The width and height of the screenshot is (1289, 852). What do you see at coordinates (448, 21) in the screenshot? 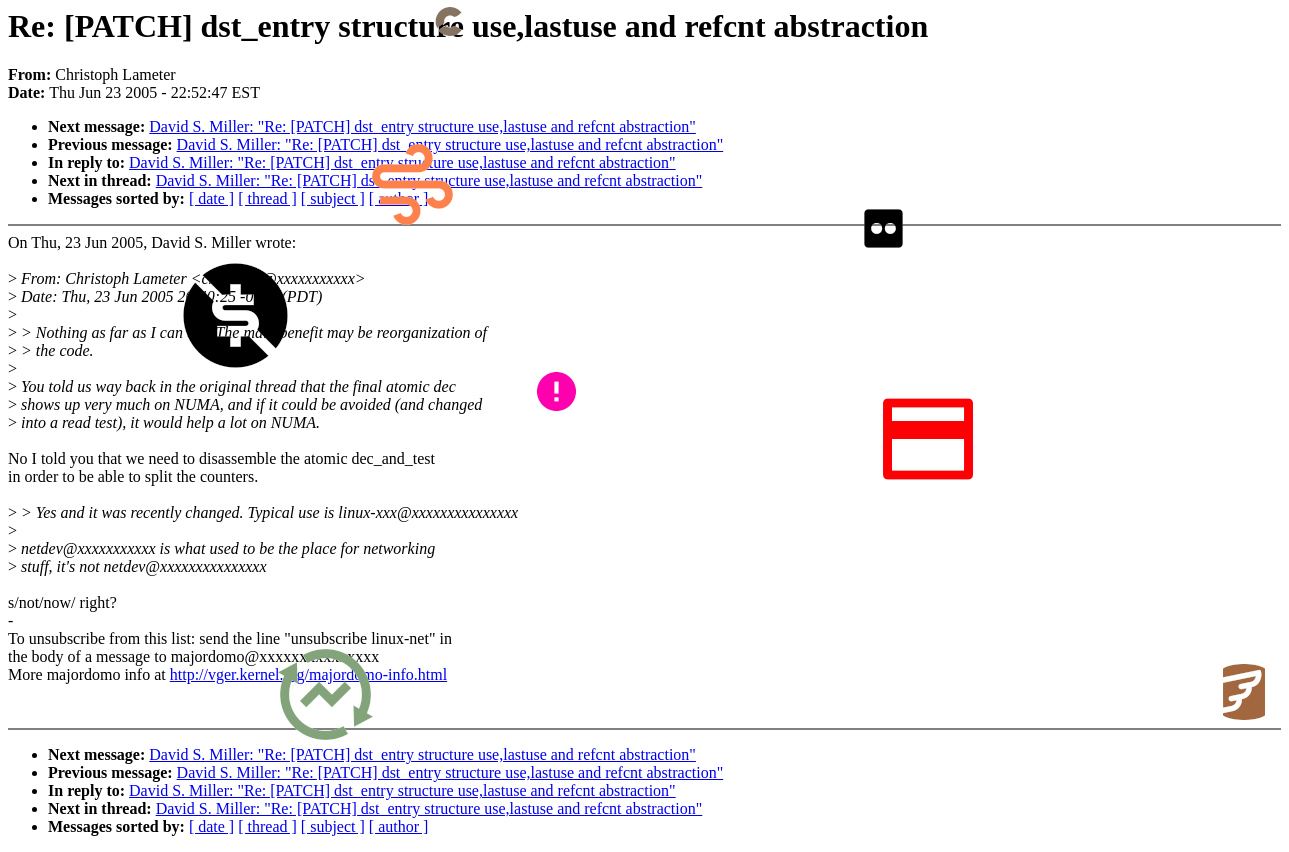
I see `elastic cloud logo` at bounding box center [448, 21].